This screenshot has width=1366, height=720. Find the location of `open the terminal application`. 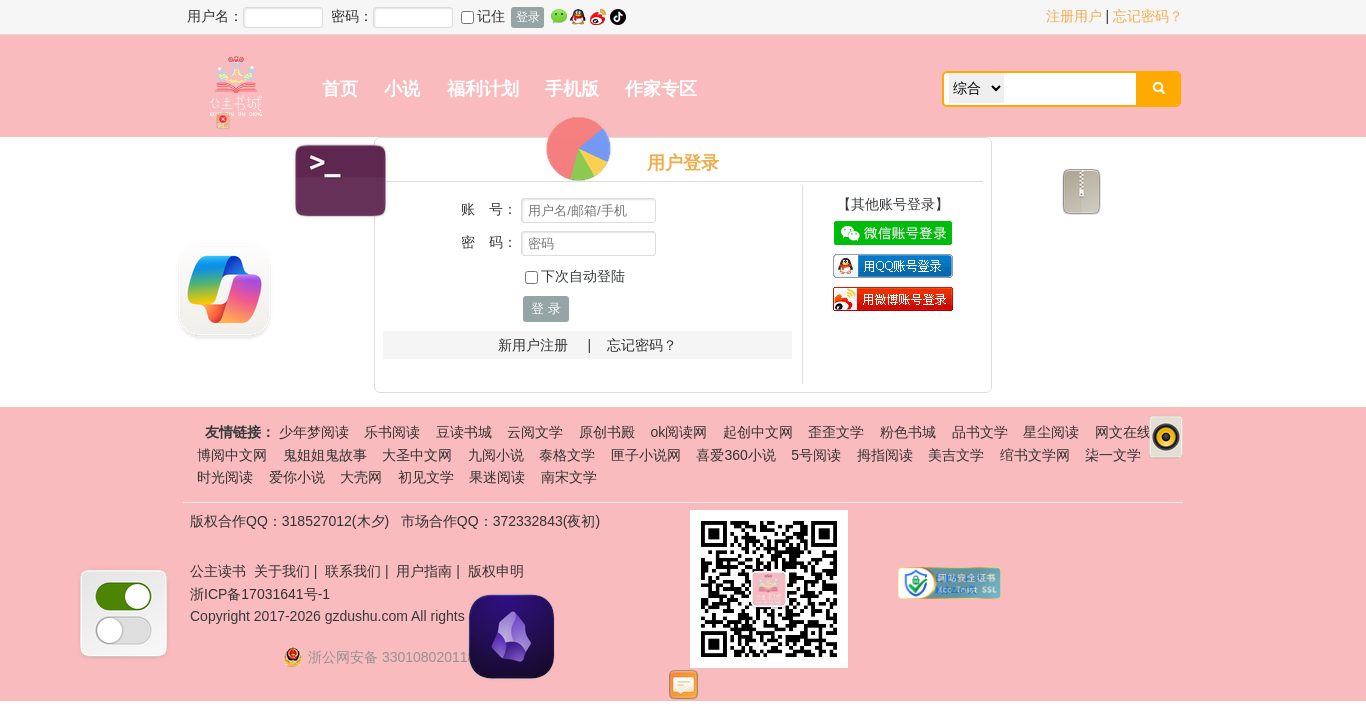

open the terminal application is located at coordinates (340, 180).